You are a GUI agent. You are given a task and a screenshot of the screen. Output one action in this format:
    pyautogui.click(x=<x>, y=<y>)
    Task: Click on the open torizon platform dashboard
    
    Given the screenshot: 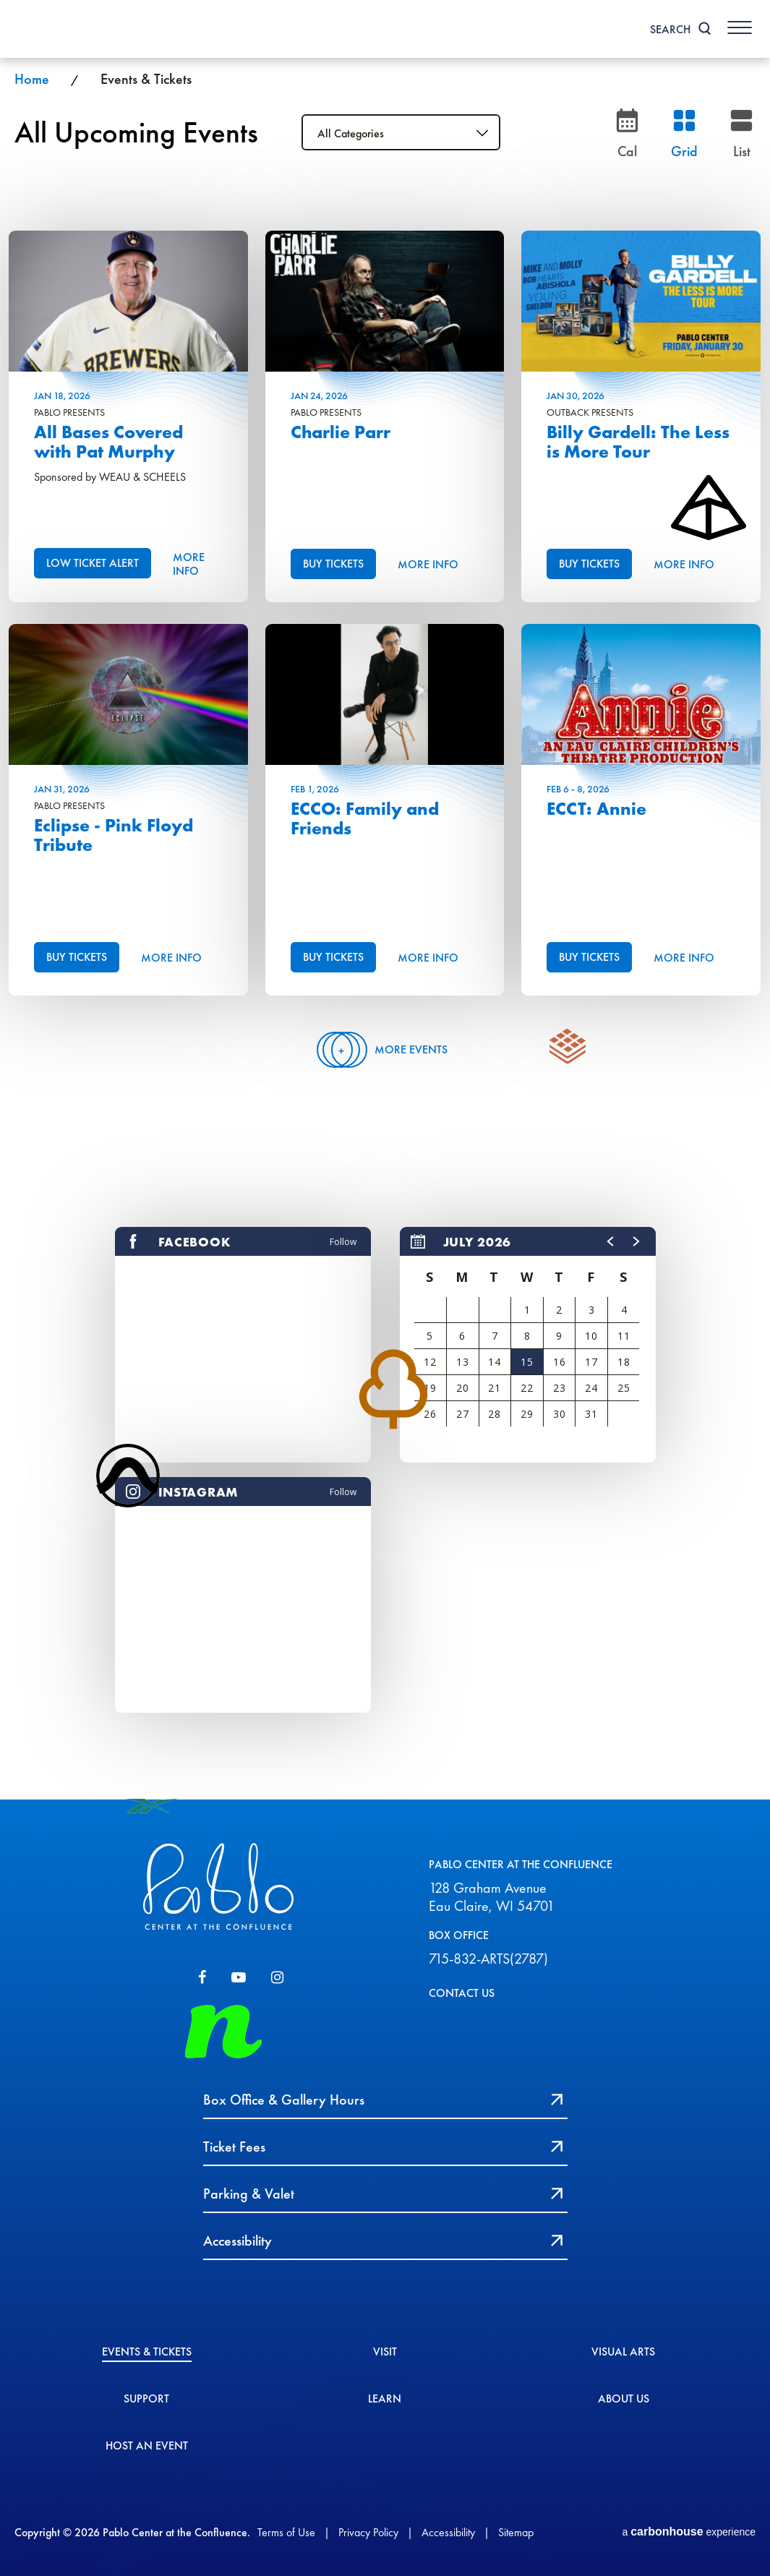 What is the action you would take?
    pyautogui.click(x=568, y=1046)
    